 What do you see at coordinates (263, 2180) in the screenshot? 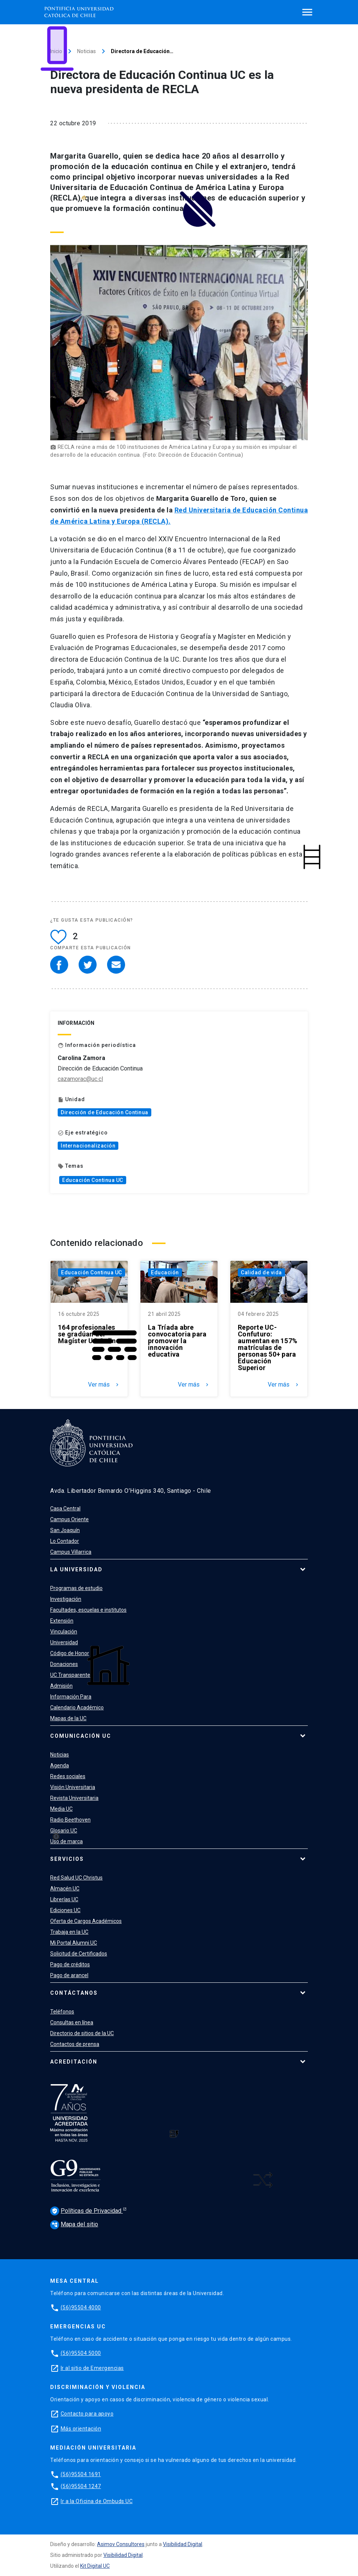
I see `shuffle or randomize playlist order` at bounding box center [263, 2180].